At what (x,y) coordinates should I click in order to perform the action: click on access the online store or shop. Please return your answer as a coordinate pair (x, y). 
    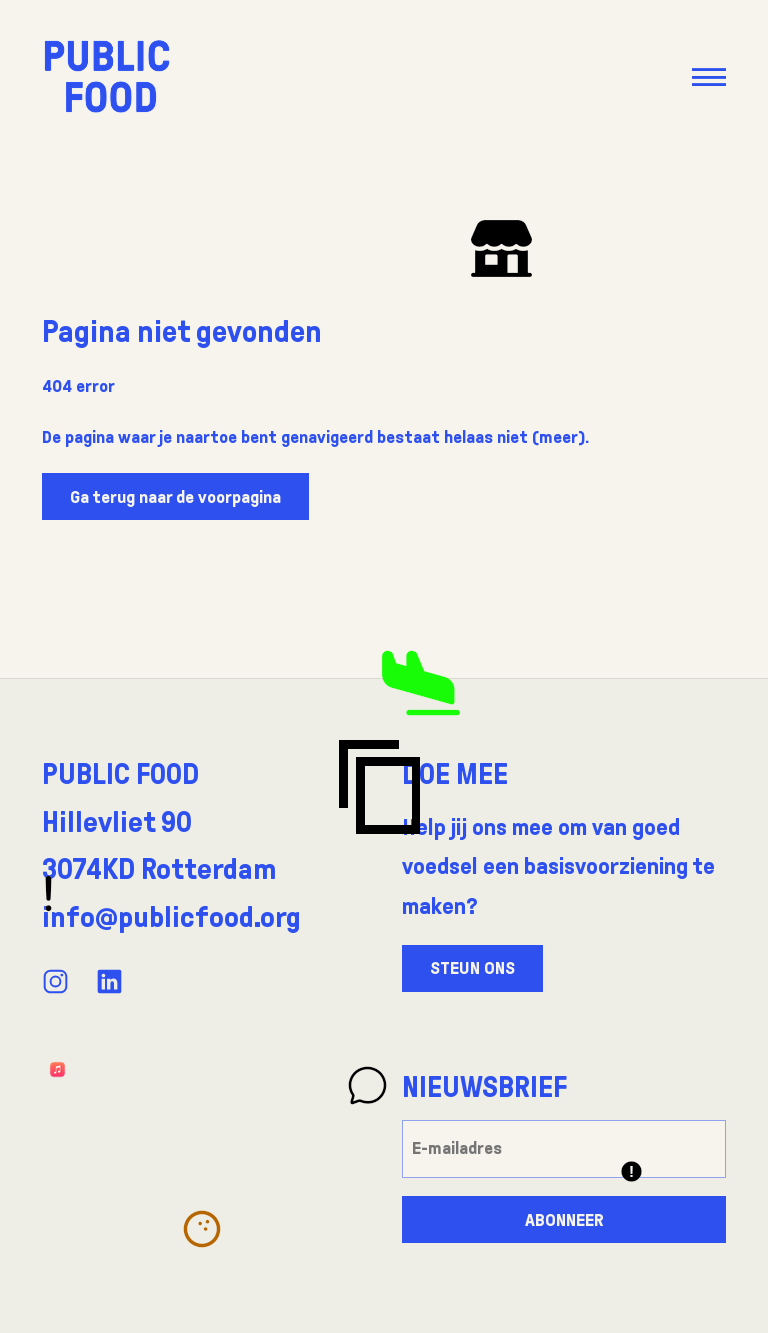
    Looking at the image, I should click on (501, 248).